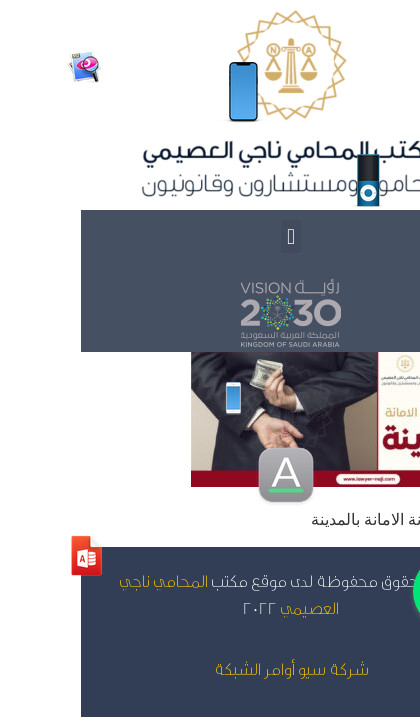  Describe the element at coordinates (84, 66) in the screenshot. I see `test or preview quick look functionality` at that location.